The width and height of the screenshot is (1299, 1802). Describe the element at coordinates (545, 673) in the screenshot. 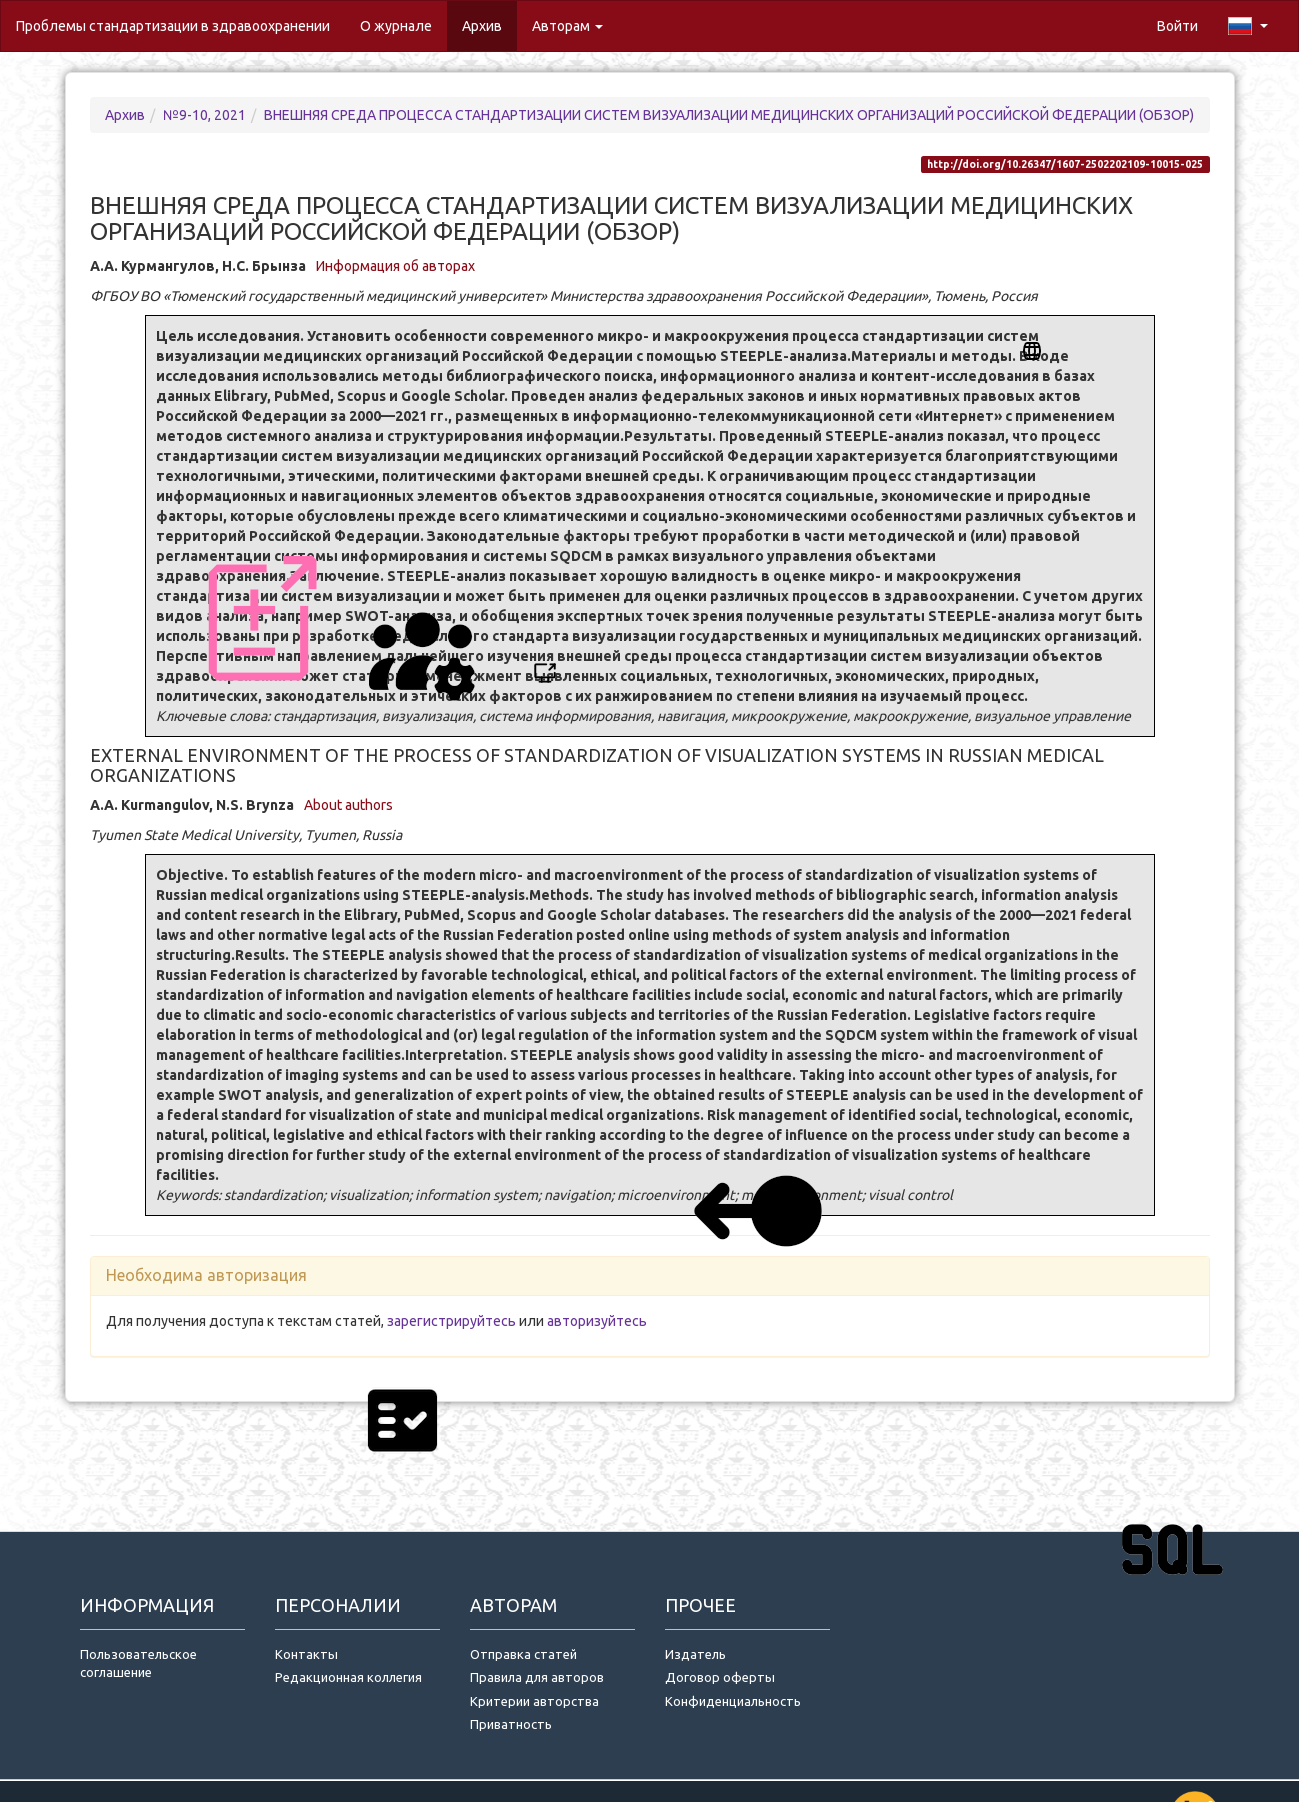

I see `share your screen with others` at that location.